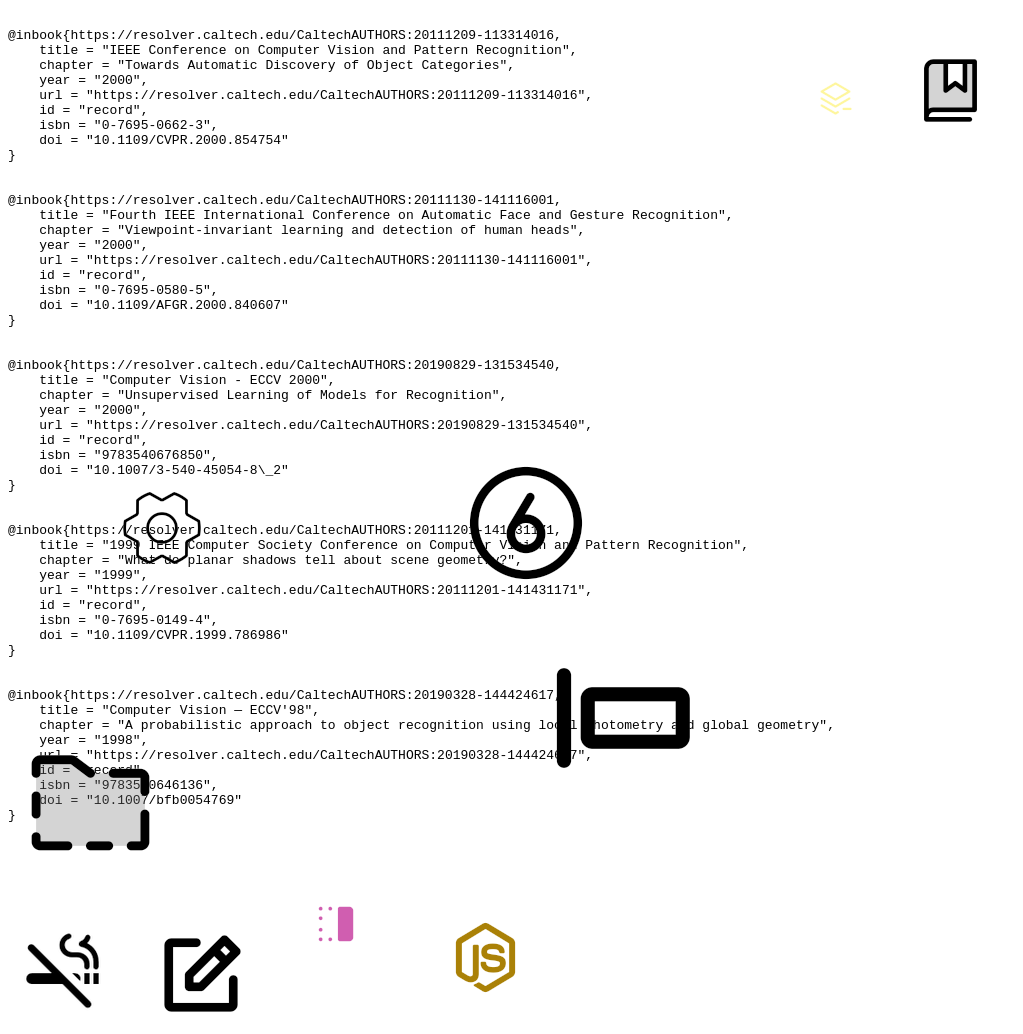 The height and width of the screenshot is (1034, 1023). Describe the element at coordinates (90, 800) in the screenshot. I see `create a new folder` at that location.